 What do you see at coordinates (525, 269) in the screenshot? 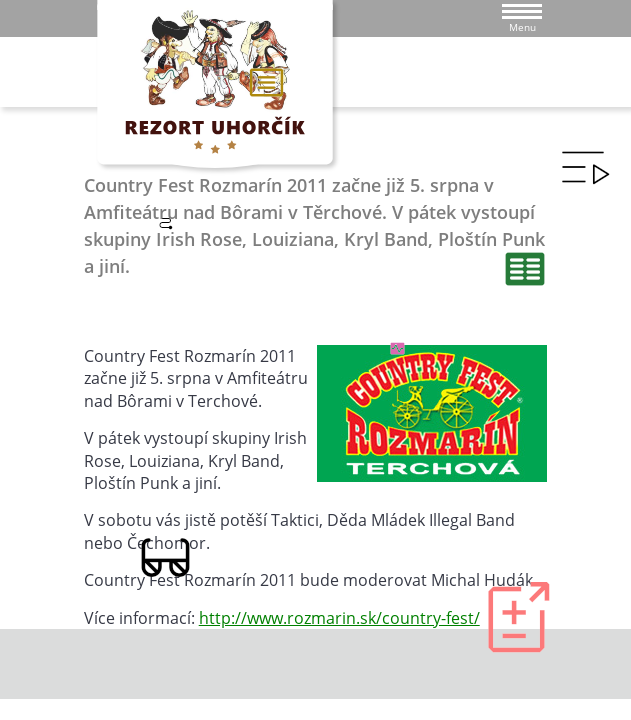
I see `switch to multi-column text layout` at bounding box center [525, 269].